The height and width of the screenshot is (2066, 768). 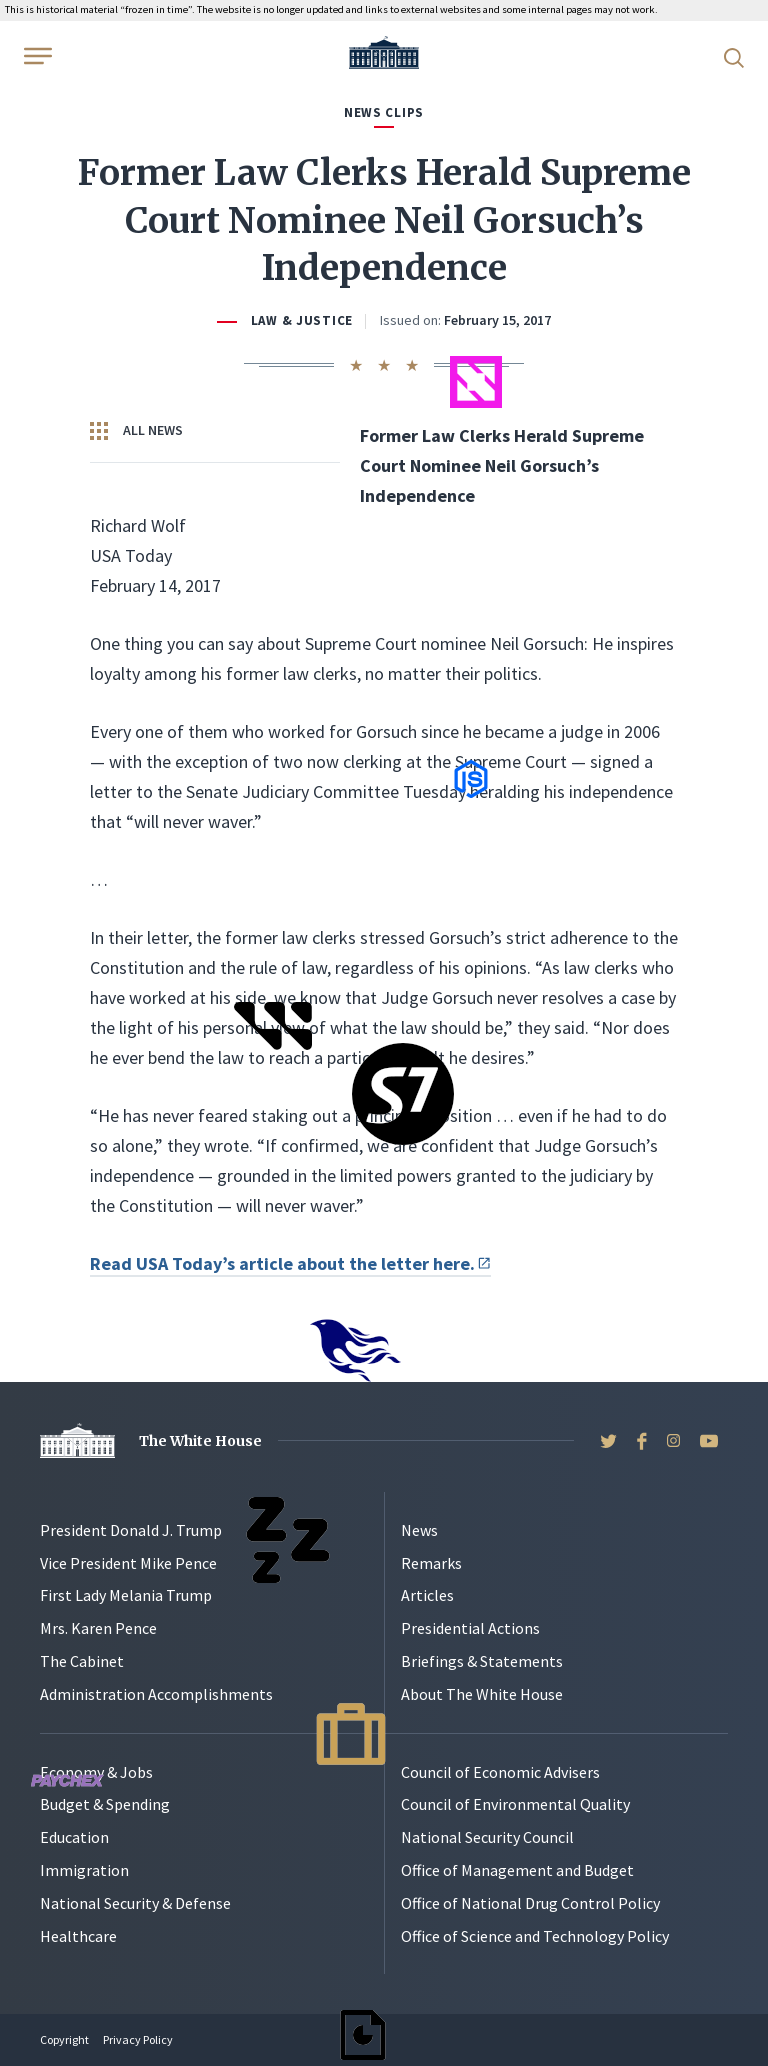 I want to click on view document with chart data, so click(x=363, y=2035).